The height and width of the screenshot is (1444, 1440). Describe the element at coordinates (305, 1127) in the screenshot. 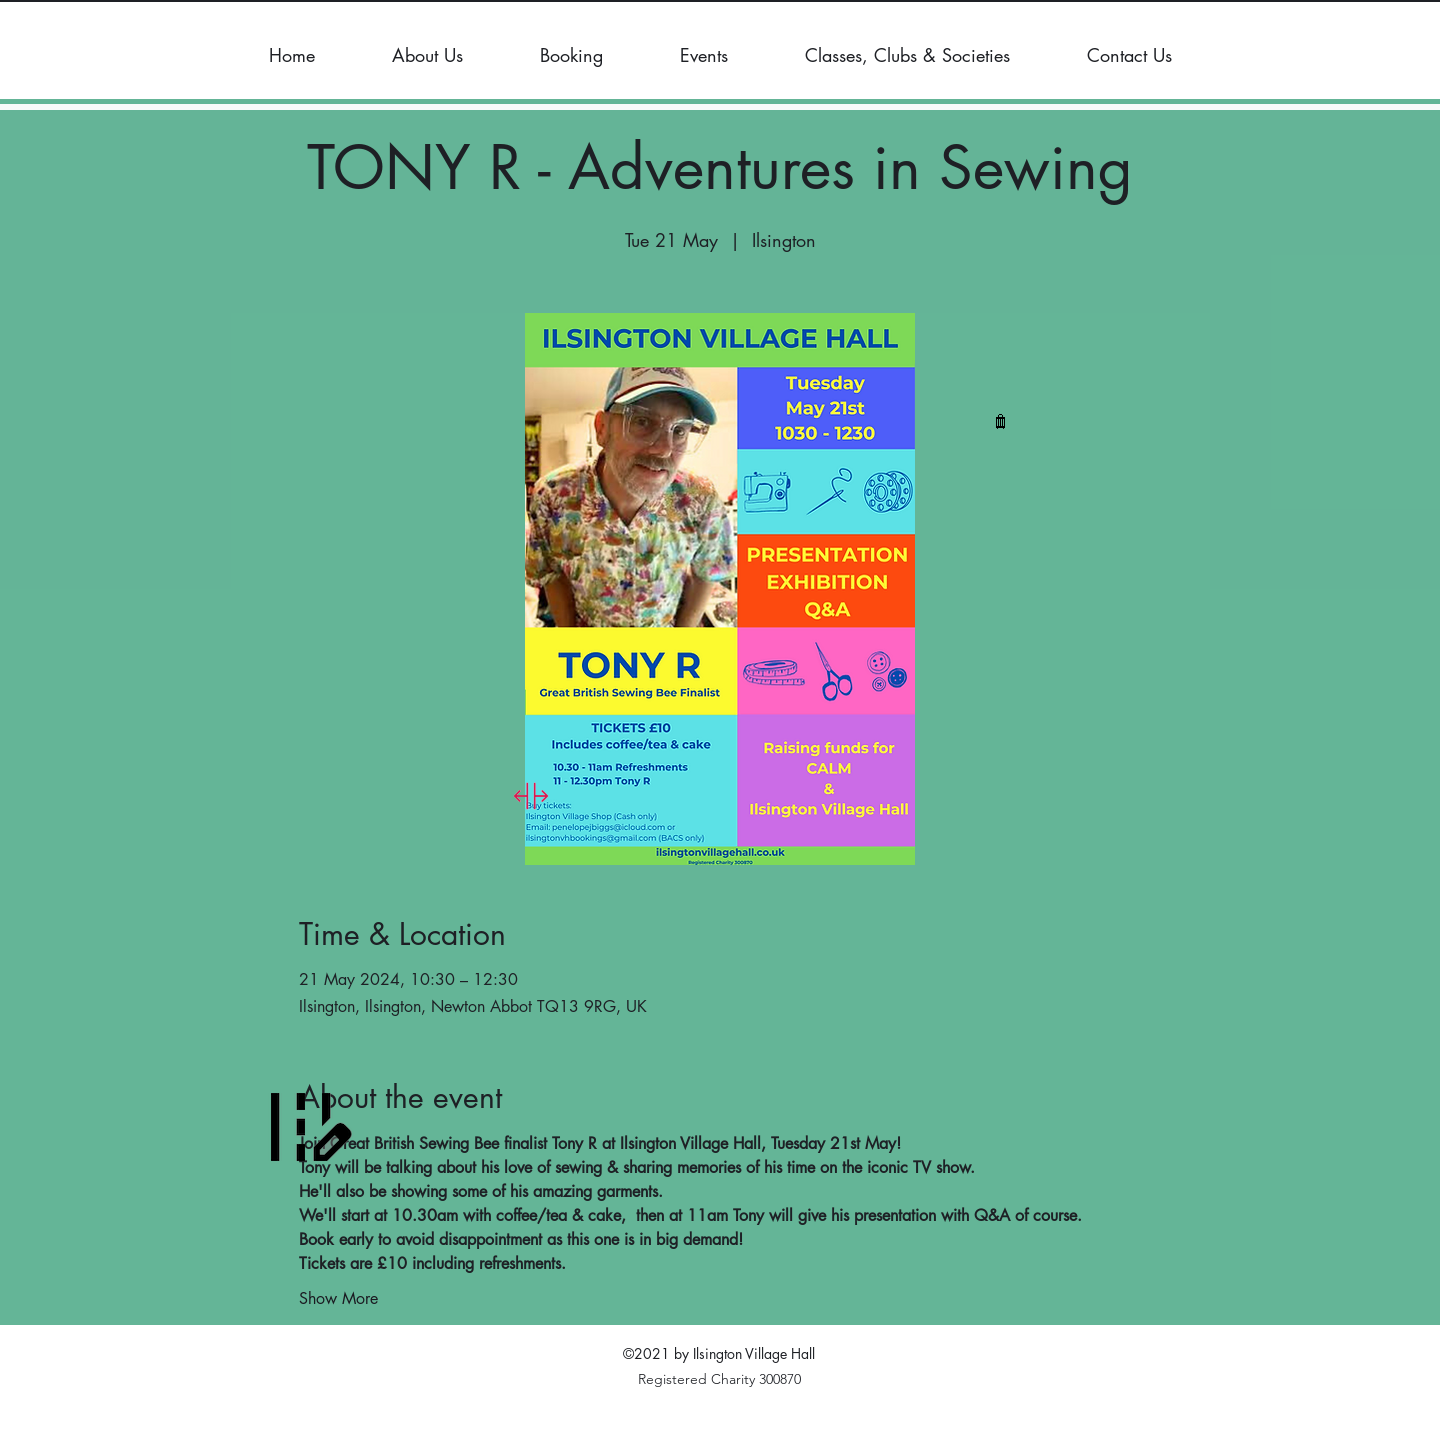

I see `edit road or route details` at that location.